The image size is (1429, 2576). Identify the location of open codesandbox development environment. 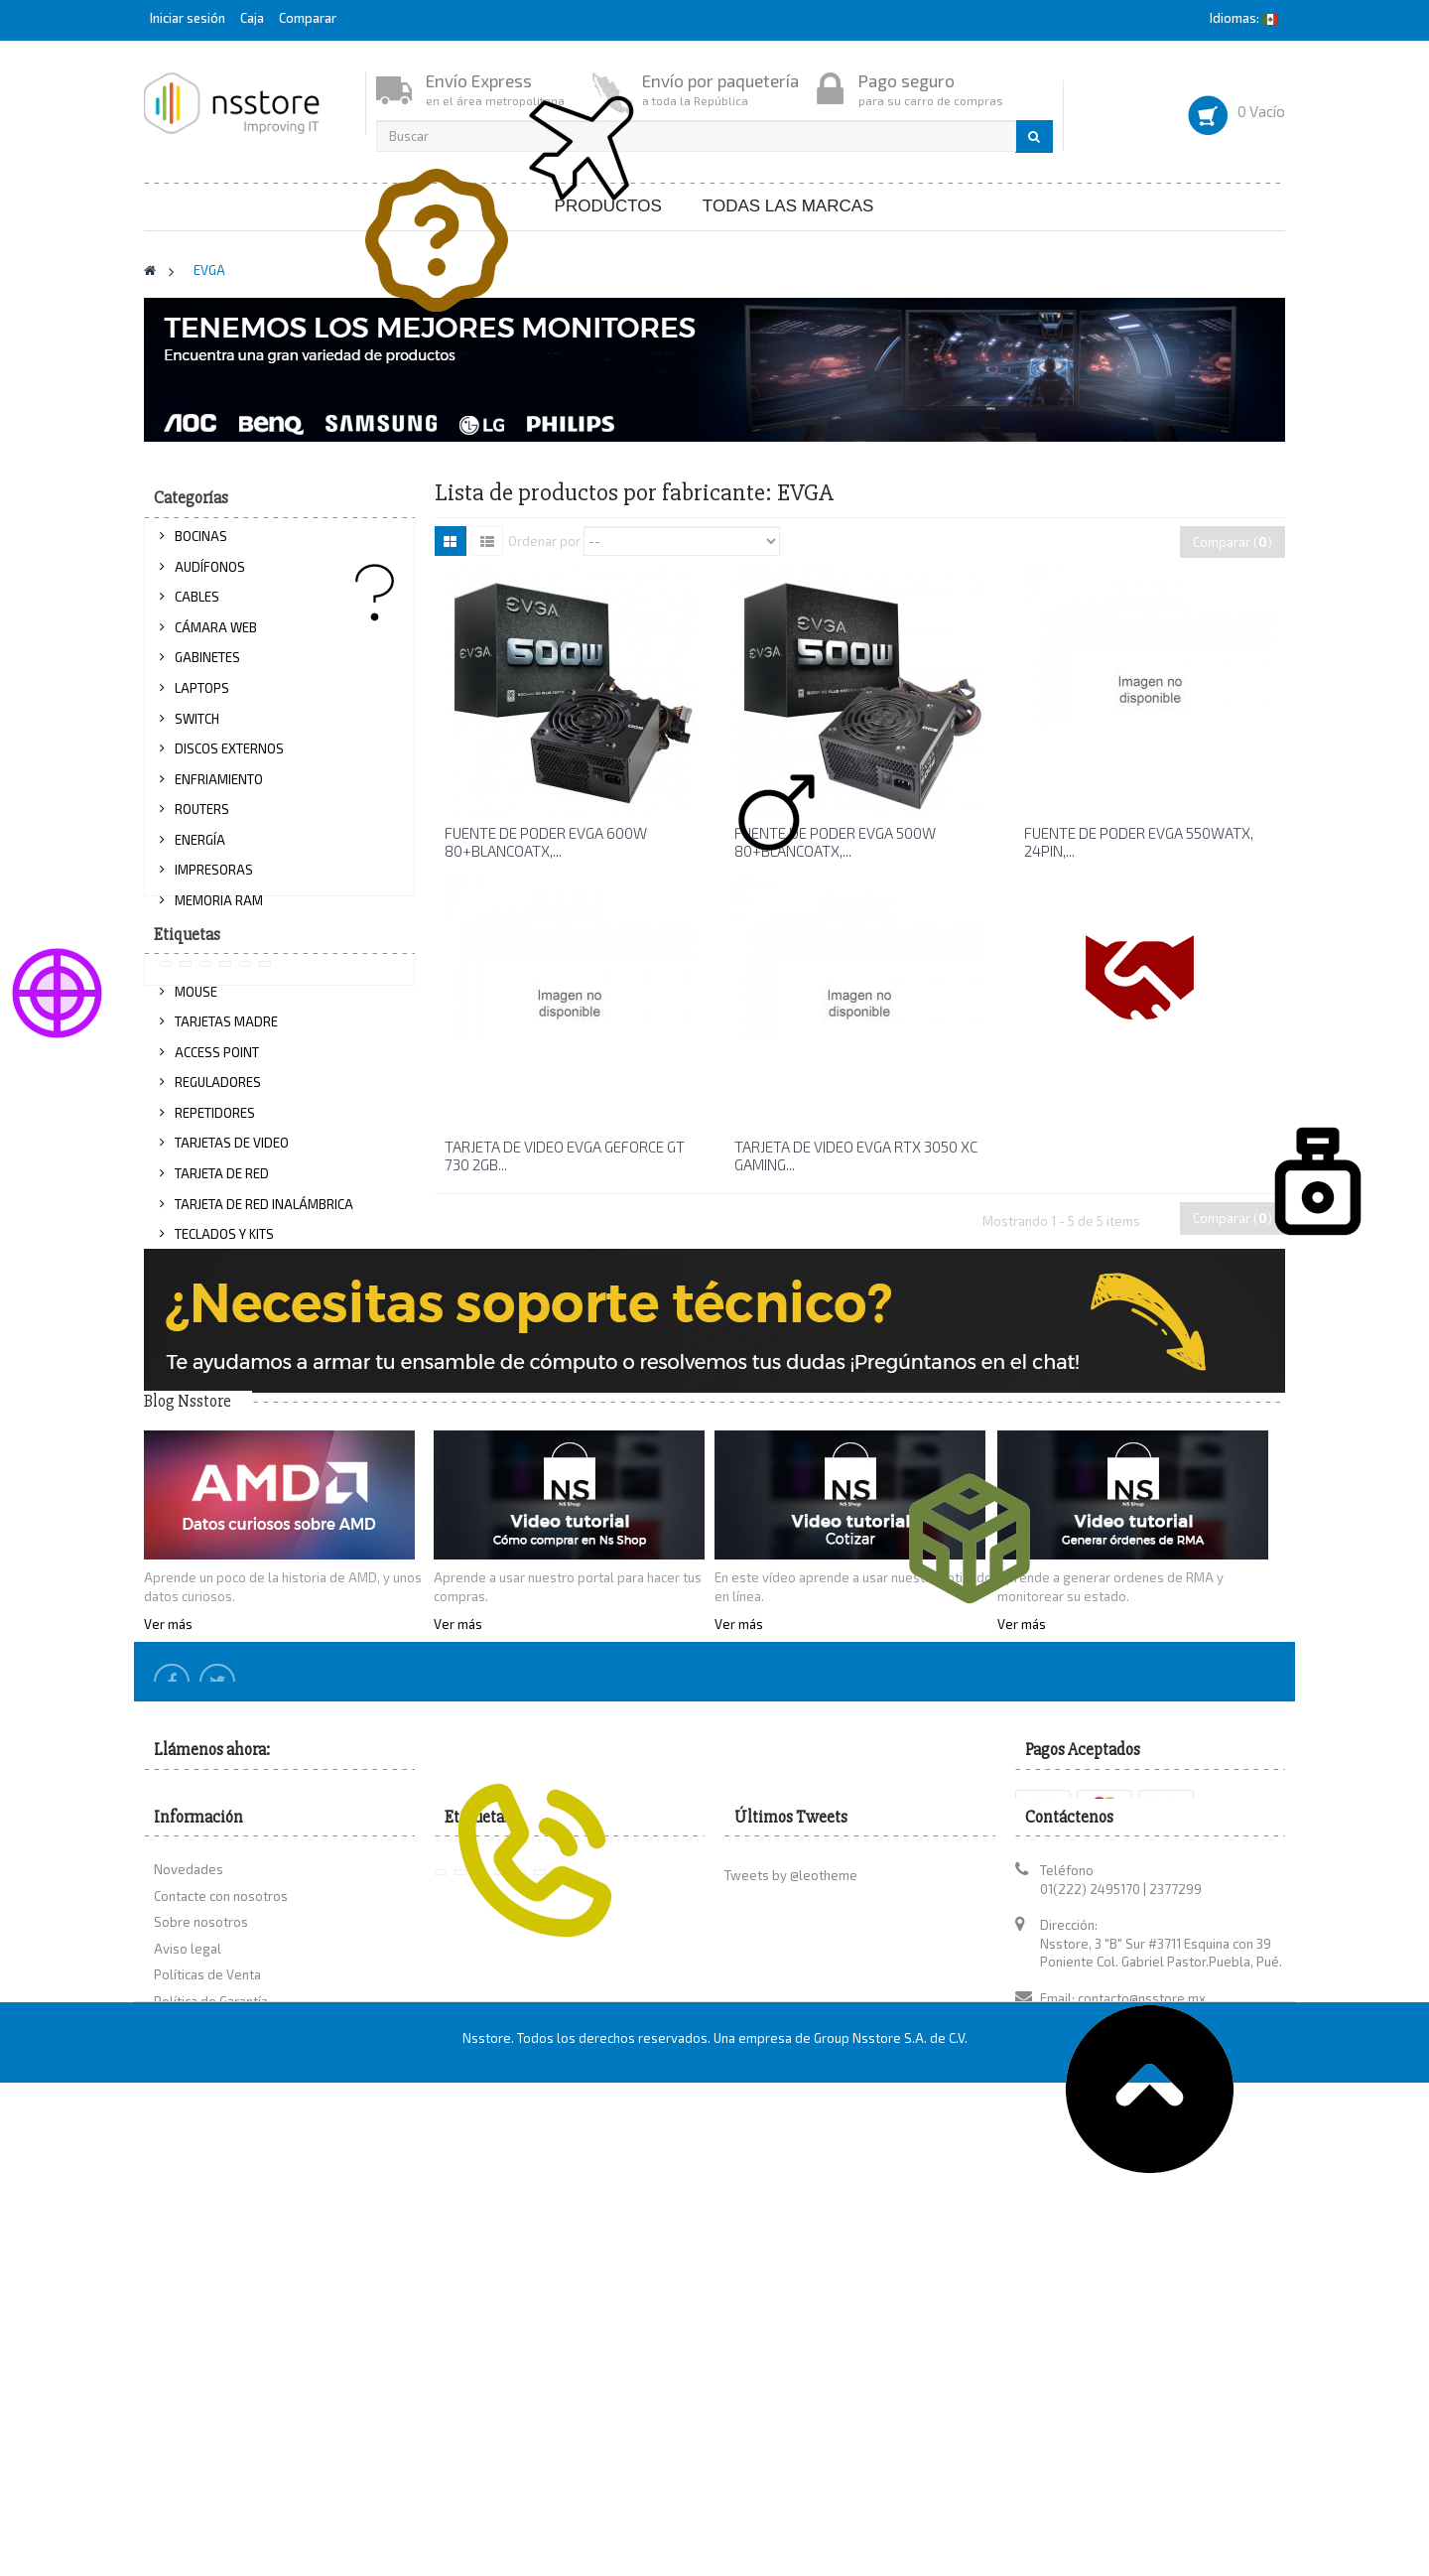
(970, 1539).